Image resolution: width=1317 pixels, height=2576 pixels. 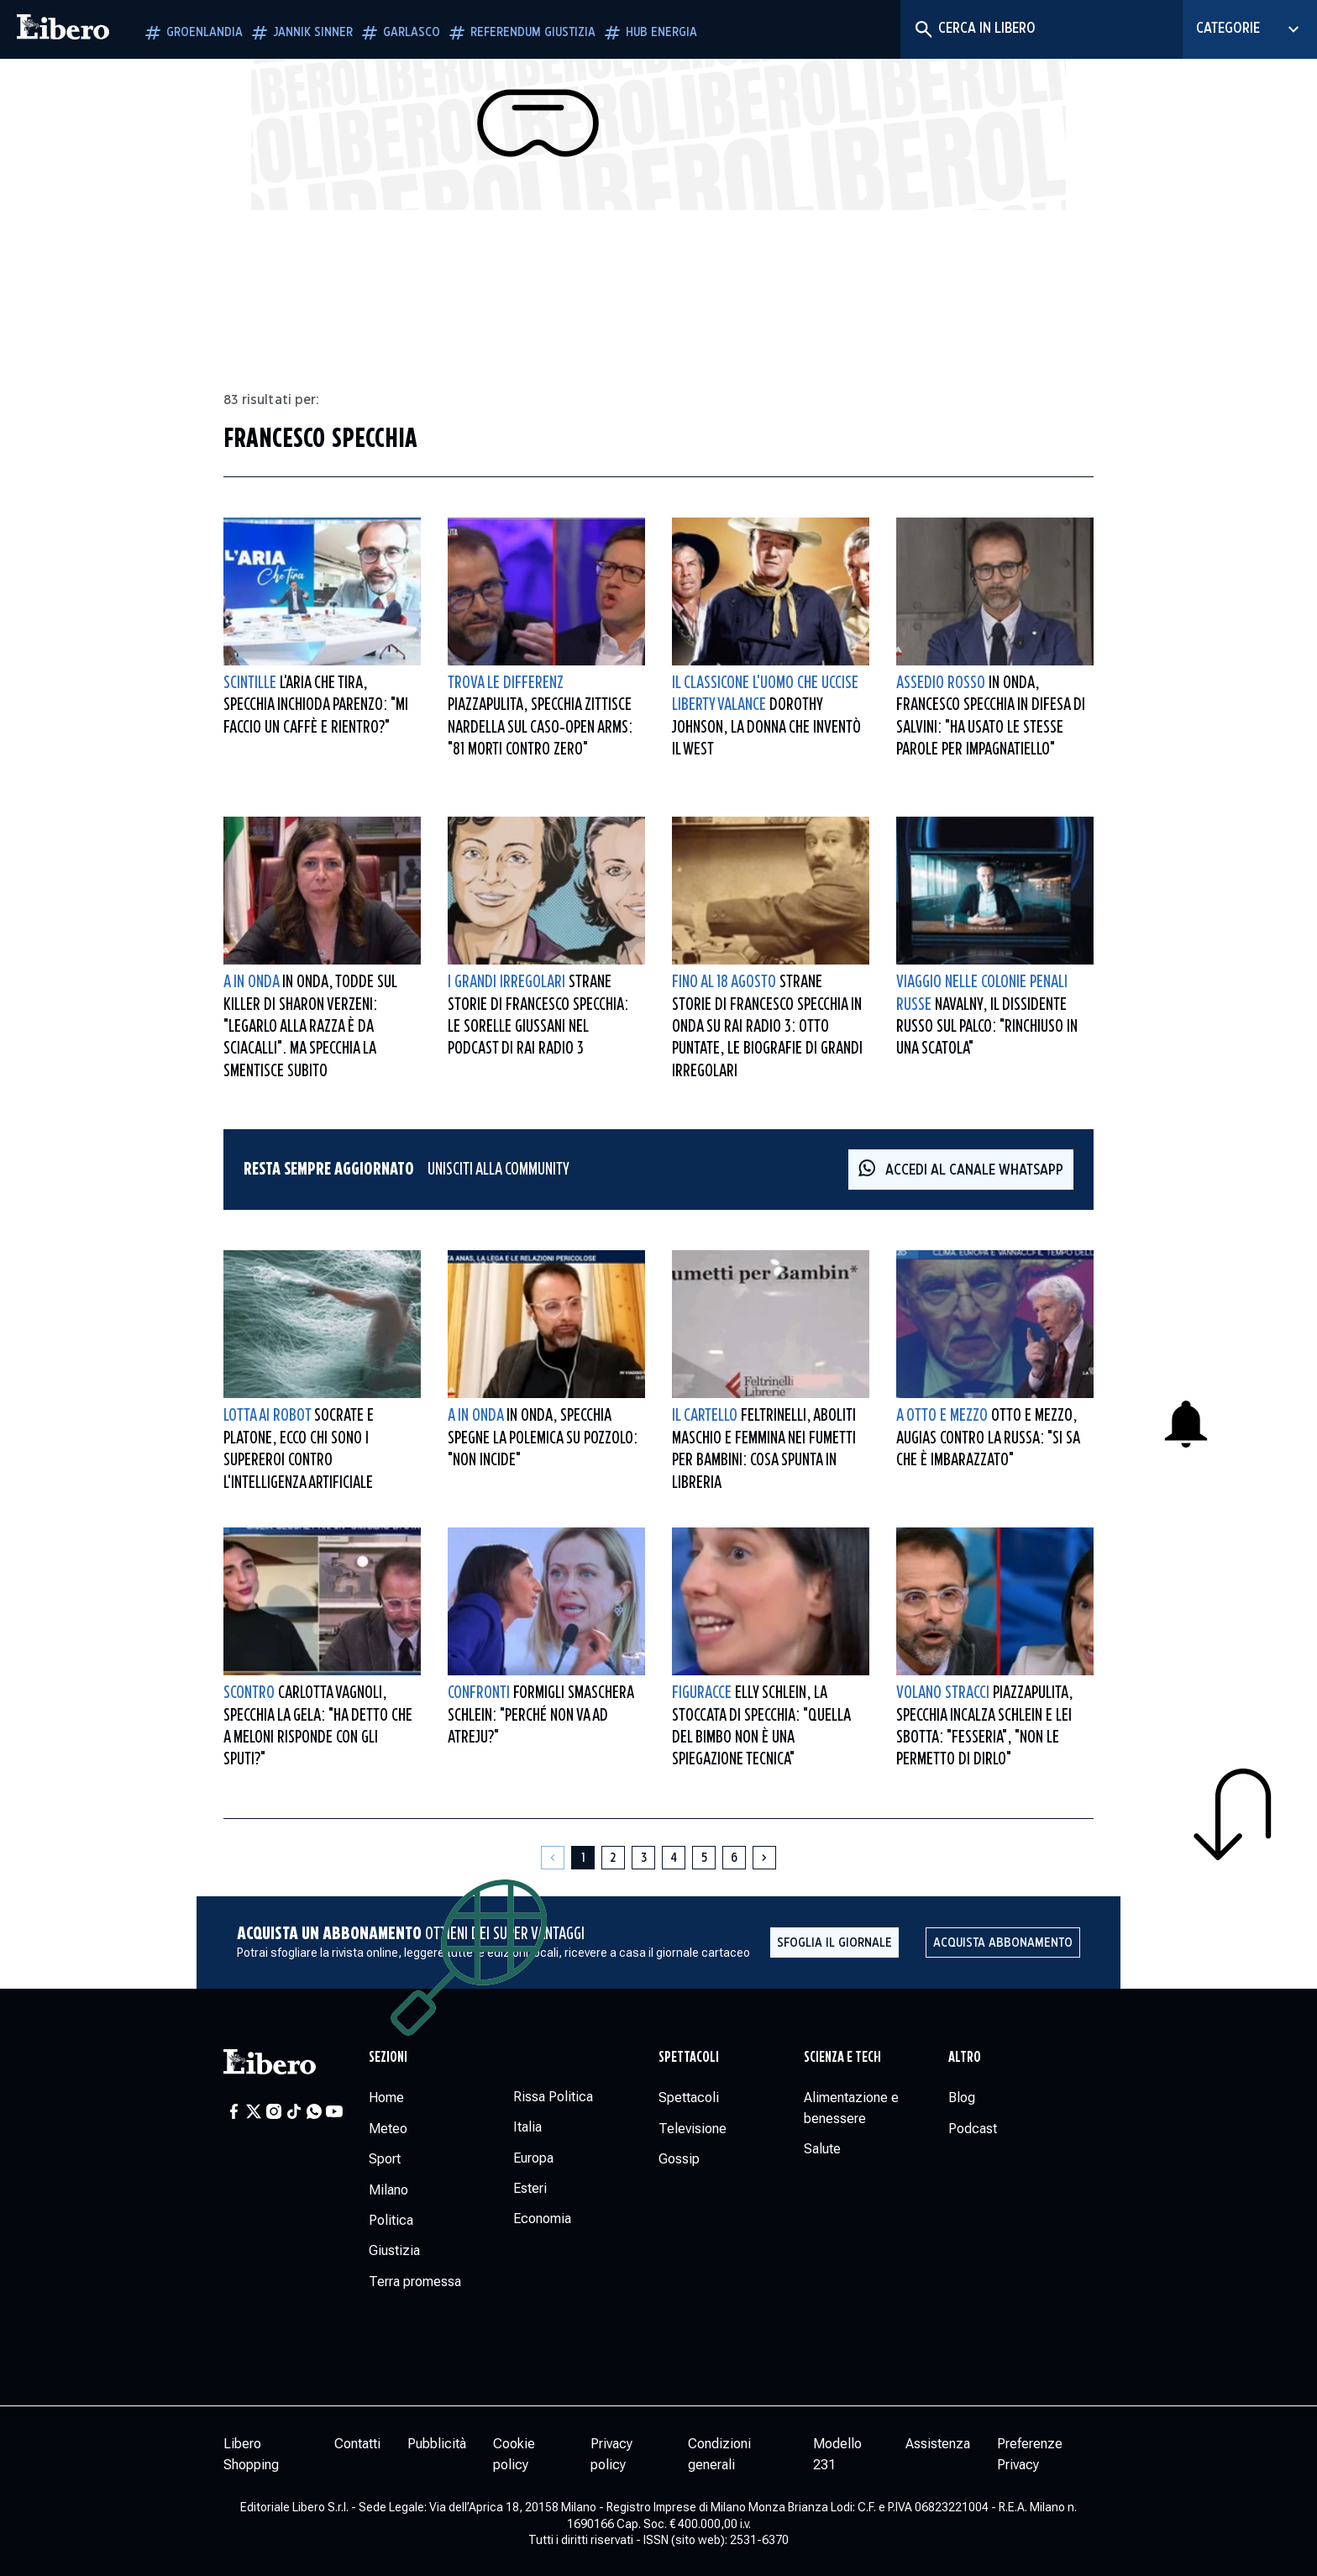 I want to click on view notifications, so click(x=1186, y=1424).